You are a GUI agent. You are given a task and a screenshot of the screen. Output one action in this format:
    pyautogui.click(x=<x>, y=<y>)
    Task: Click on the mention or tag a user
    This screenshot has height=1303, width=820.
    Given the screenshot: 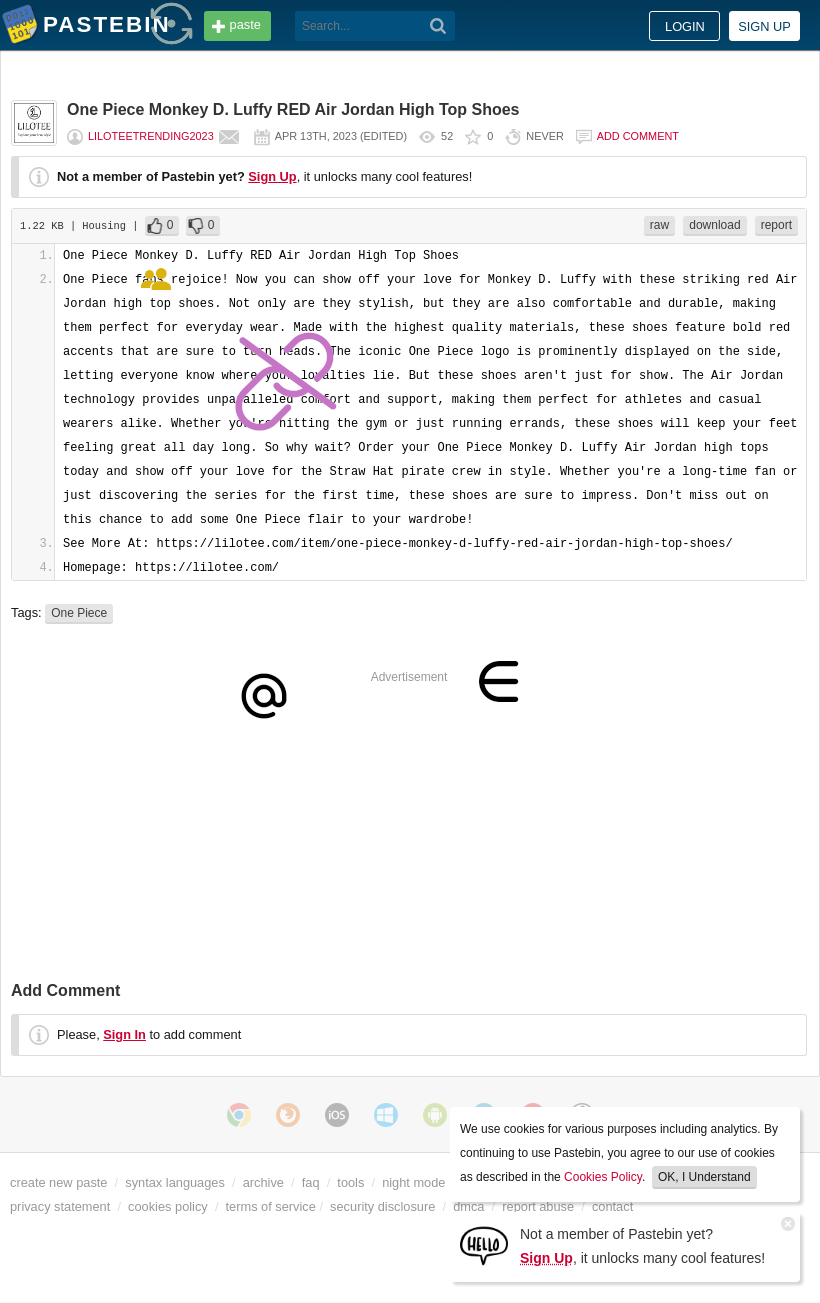 What is the action you would take?
    pyautogui.click(x=264, y=696)
    